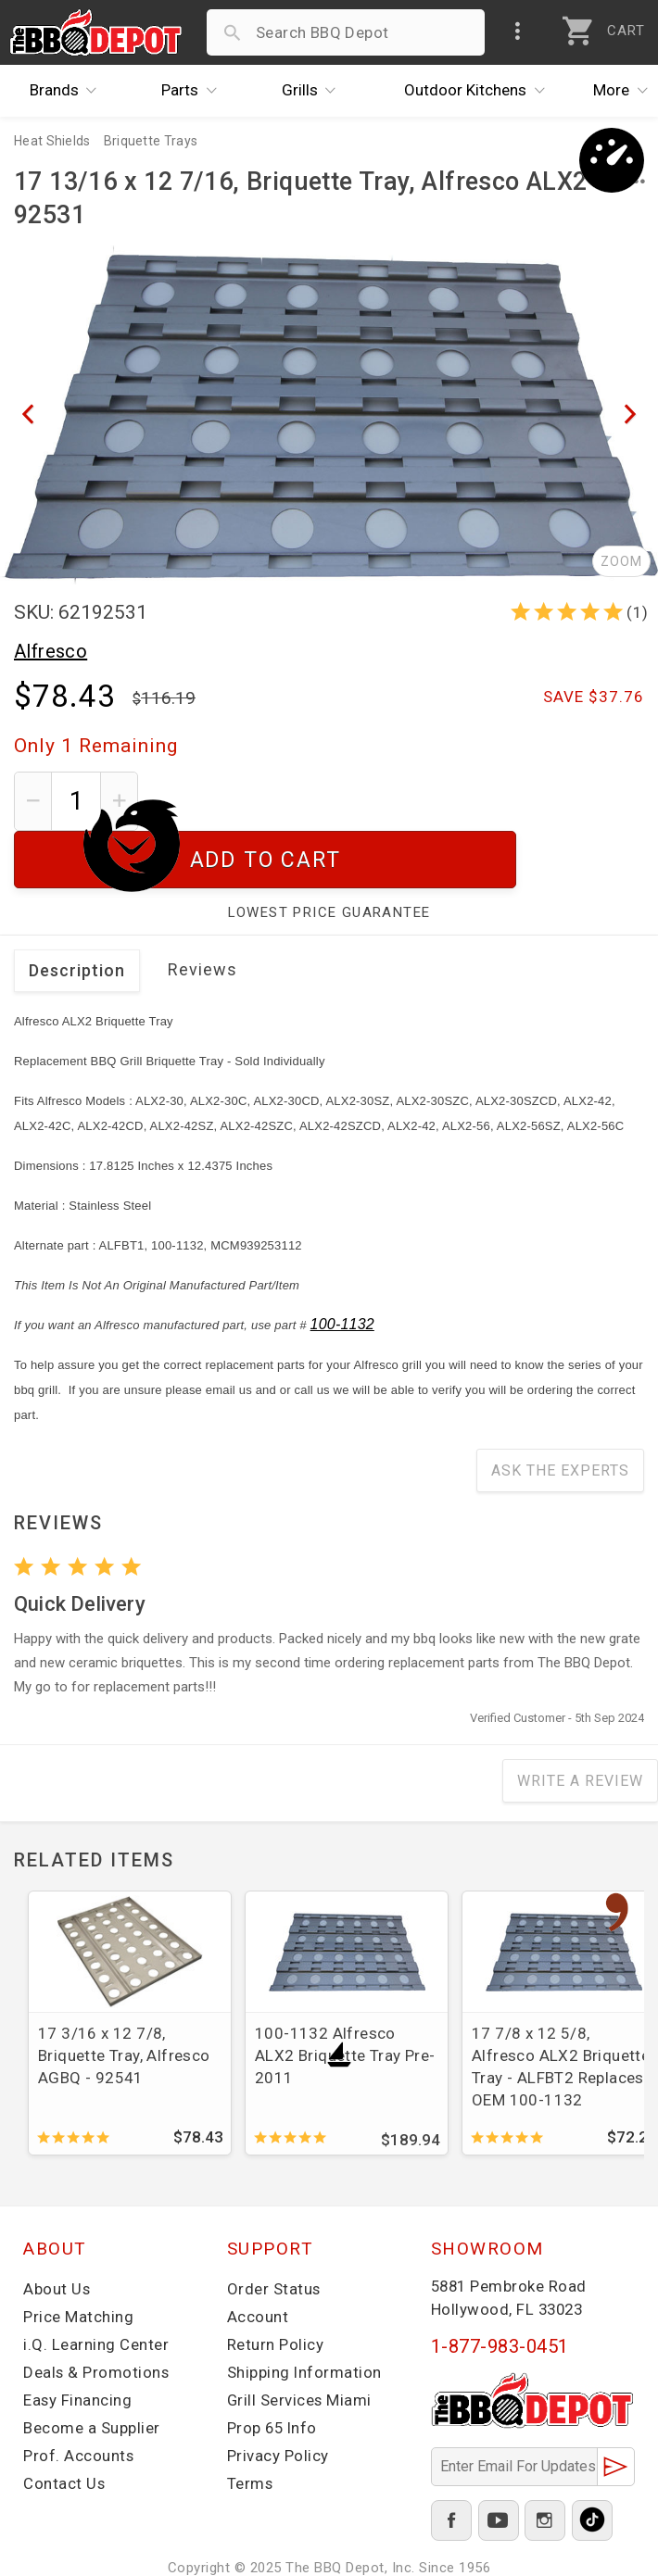  I want to click on open dashboard or control panel, so click(612, 160).